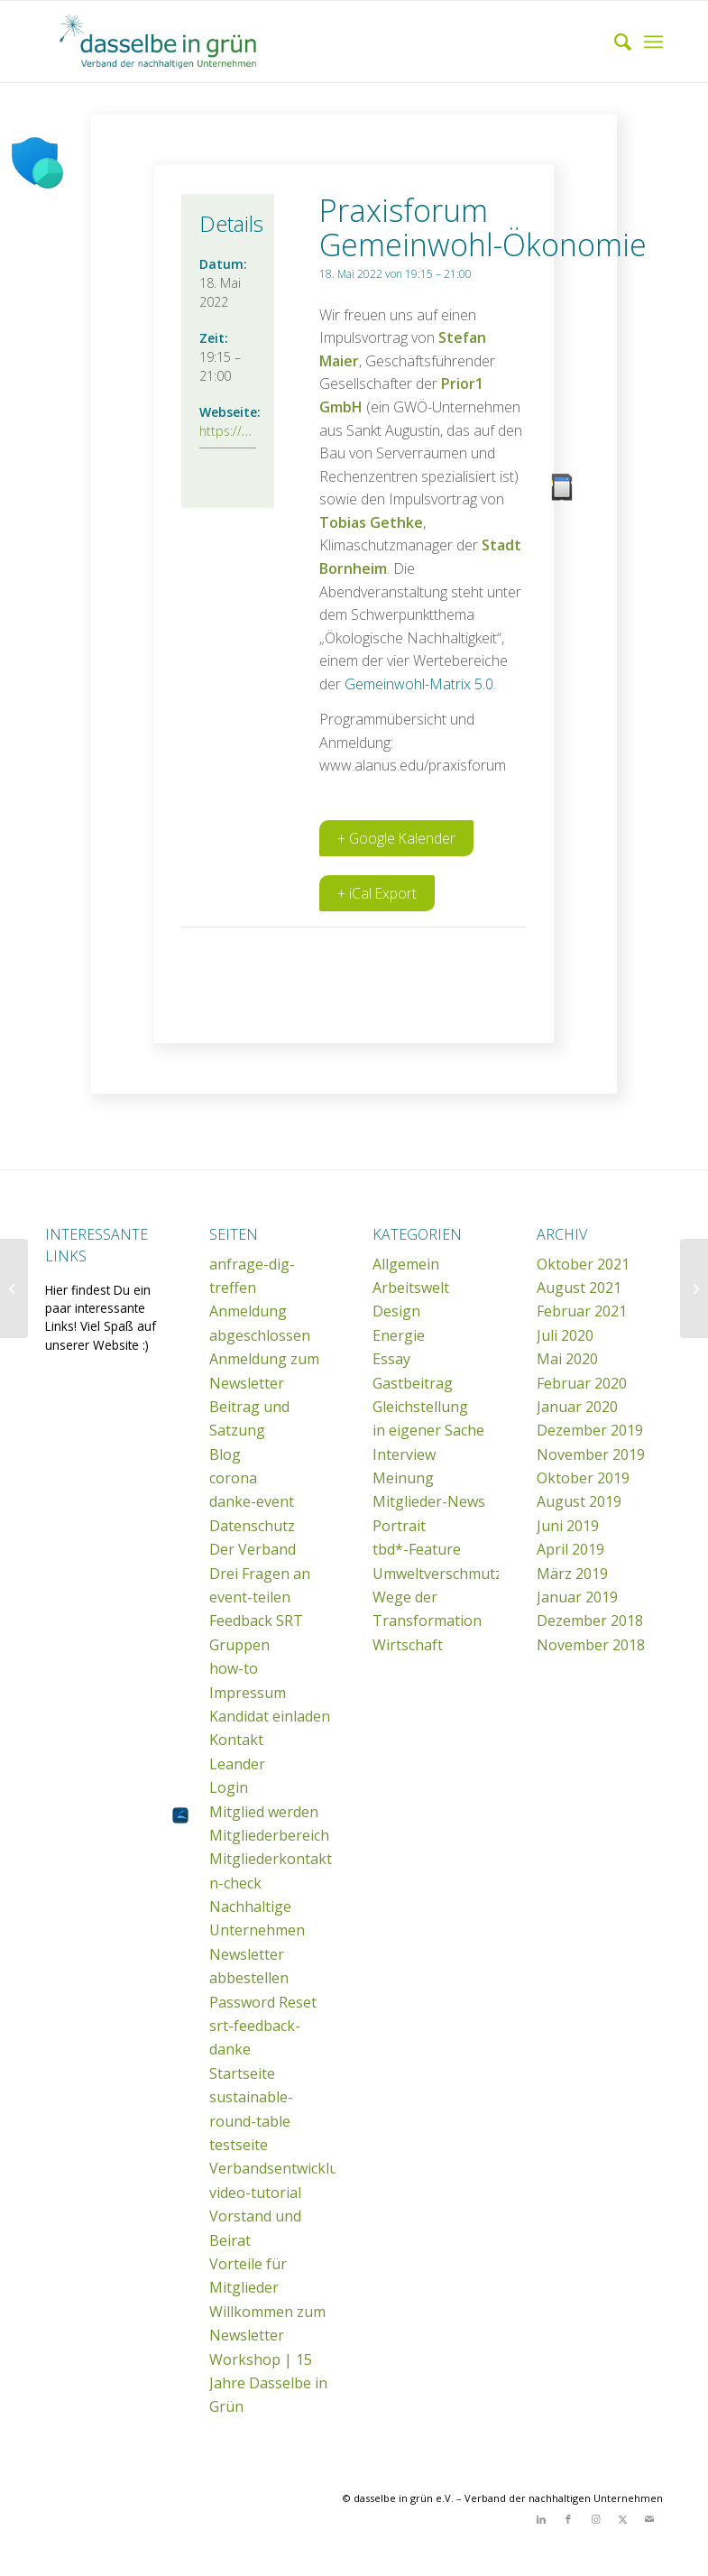  What do you see at coordinates (562, 487) in the screenshot?
I see `access SD card or memory card storage` at bounding box center [562, 487].